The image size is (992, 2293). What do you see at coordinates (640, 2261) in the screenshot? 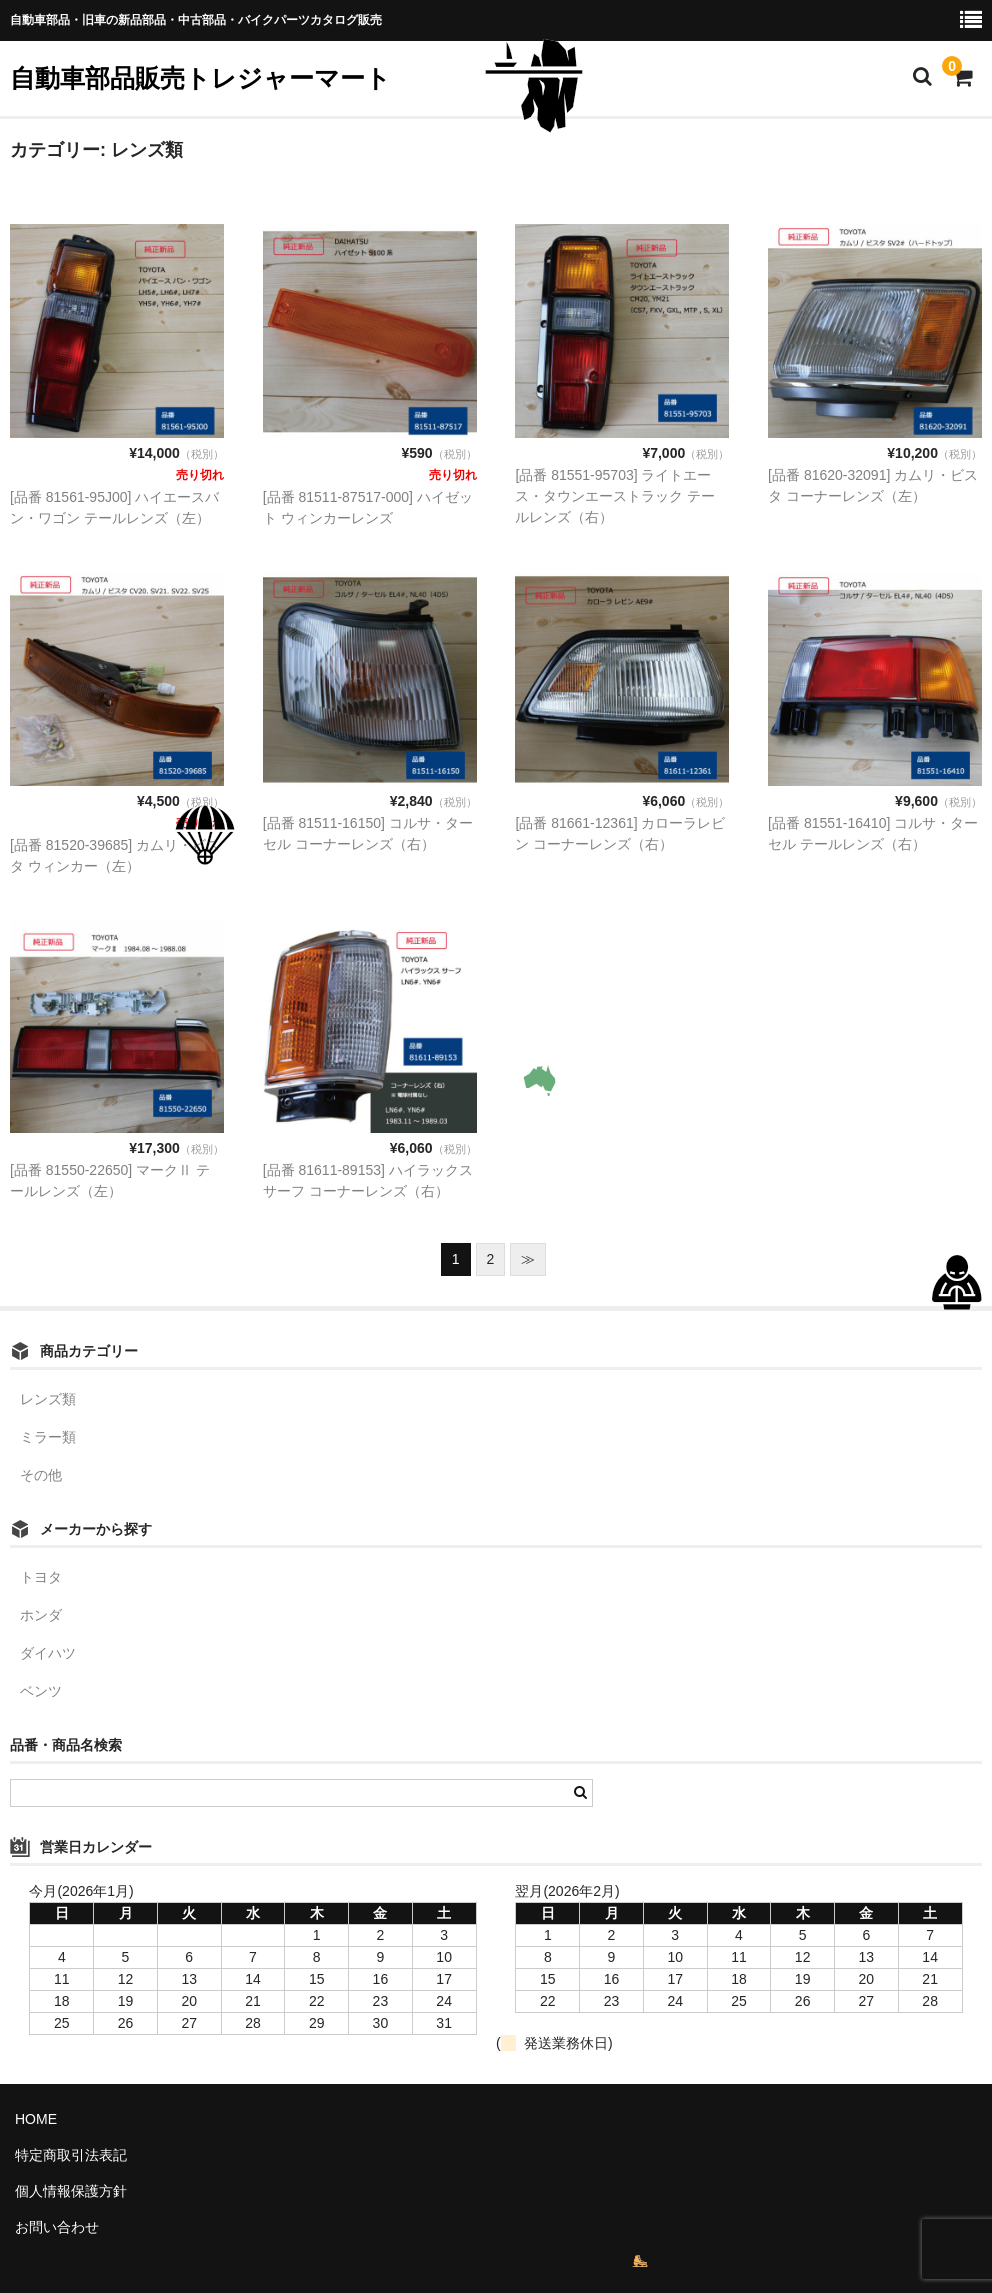
I see `access ice skating activities or sports` at bounding box center [640, 2261].